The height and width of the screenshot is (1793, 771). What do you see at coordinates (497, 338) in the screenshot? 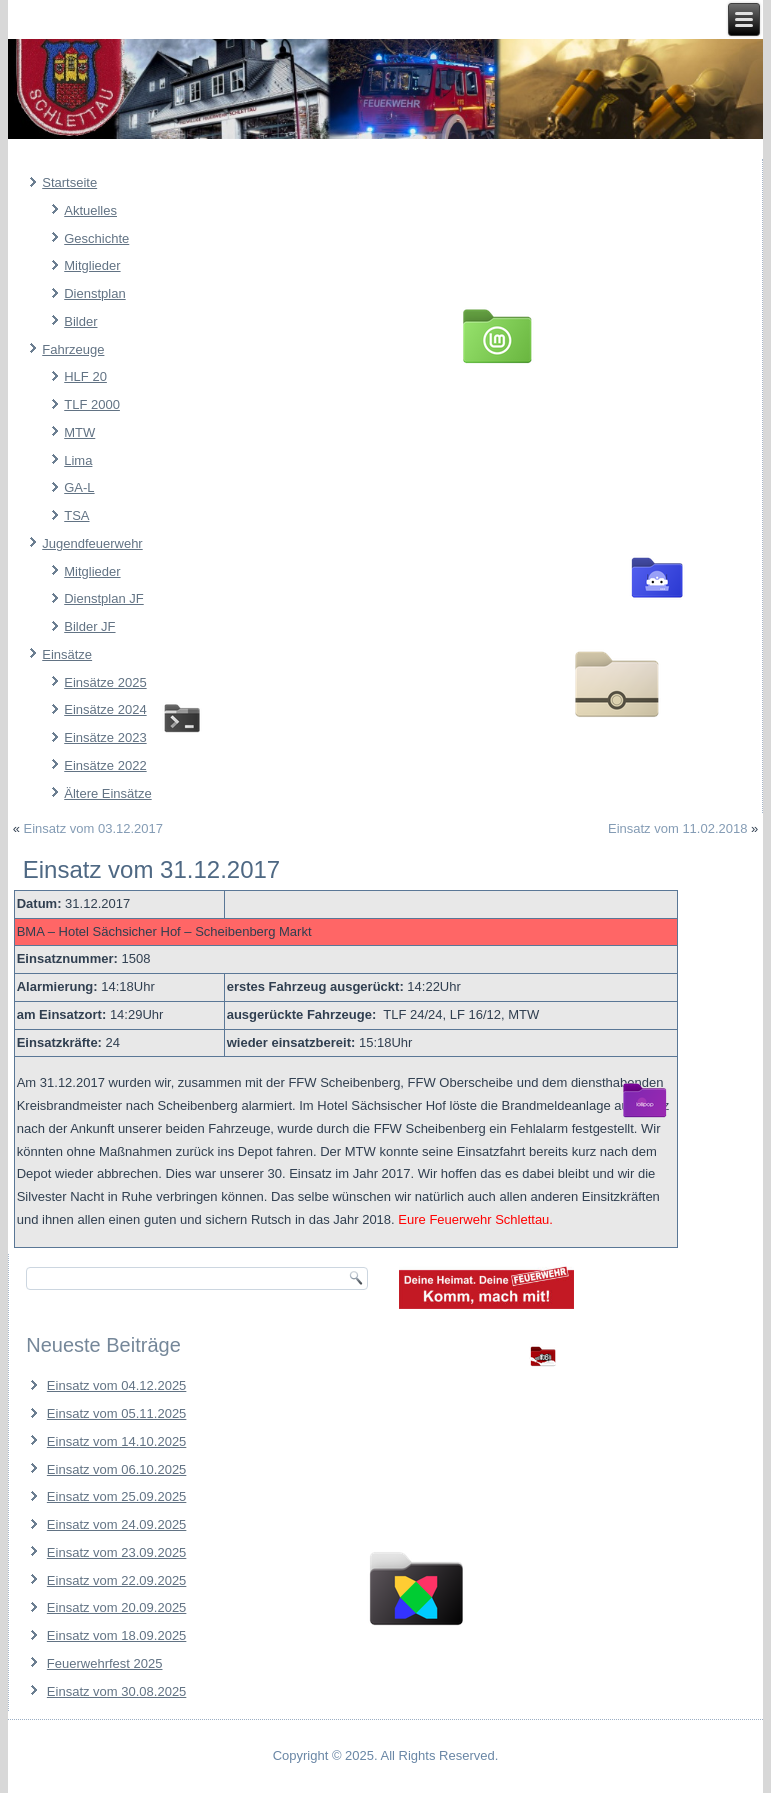
I see `open linux mint system folder` at bounding box center [497, 338].